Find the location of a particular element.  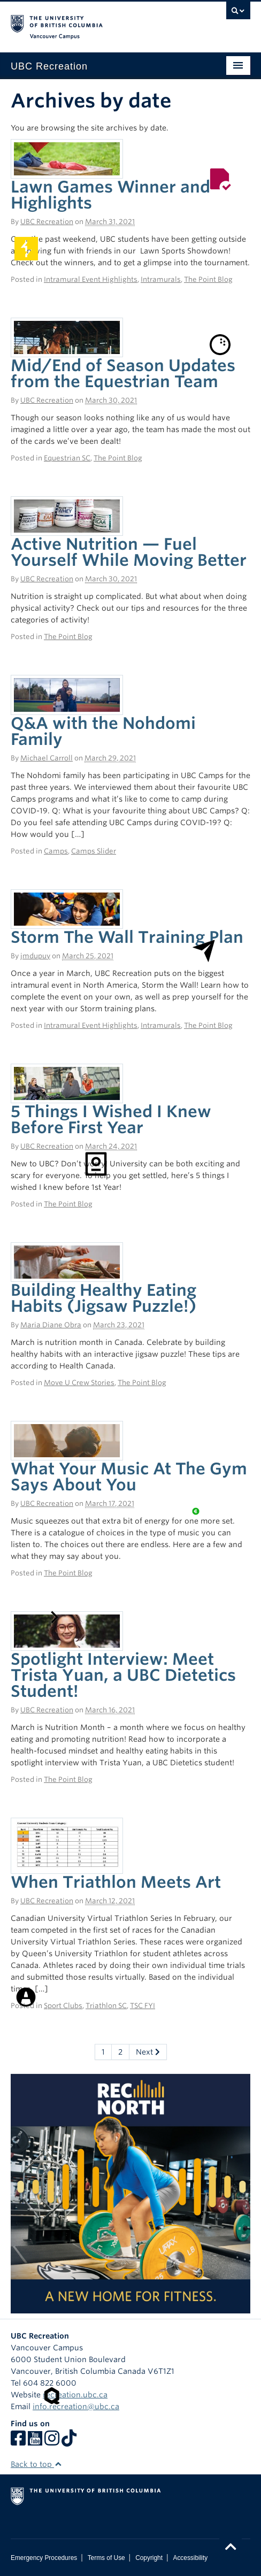

open Burp Suite application is located at coordinates (26, 249).